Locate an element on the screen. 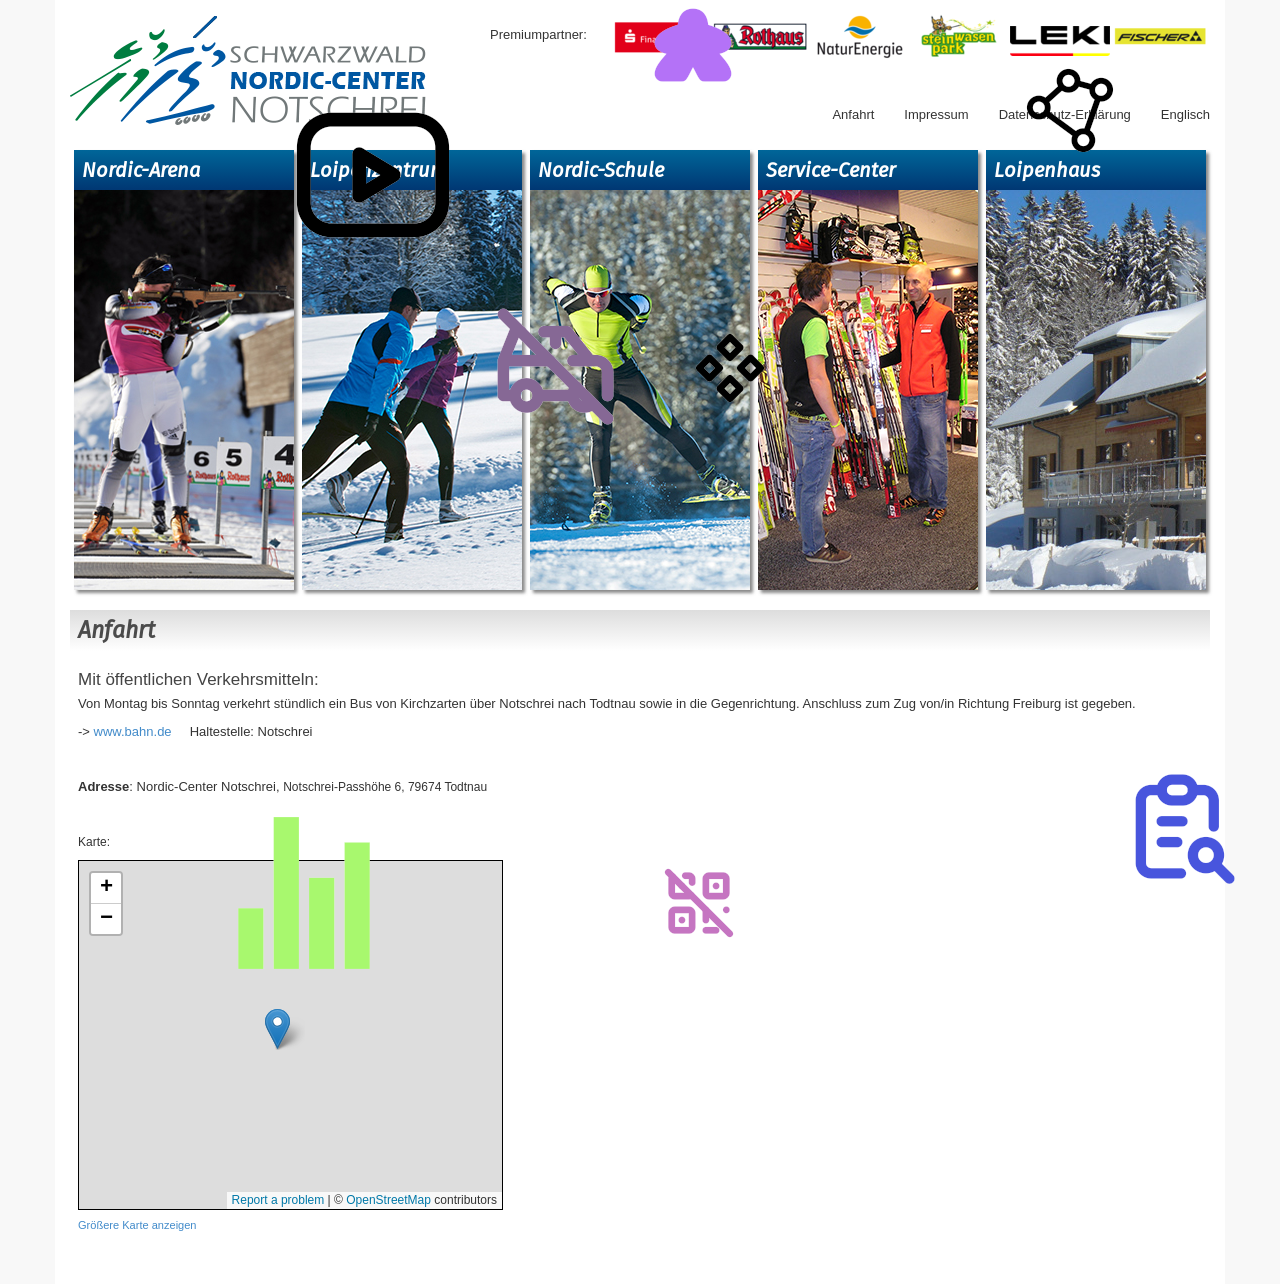 The height and width of the screenshot is (1284, 1280). vehicle unavailable or disabled is located at coordinates (555, 366).